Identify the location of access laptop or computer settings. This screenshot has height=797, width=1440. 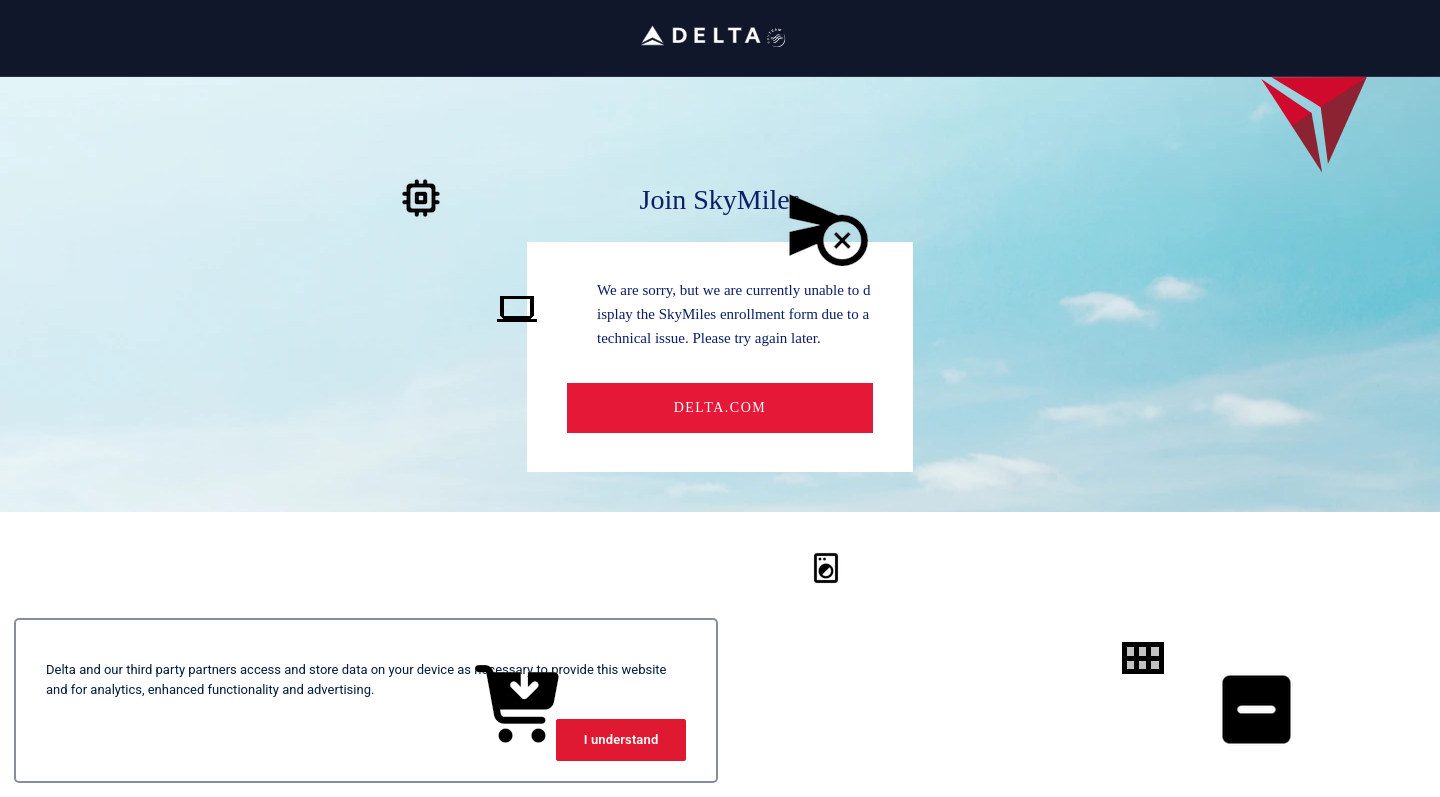
(517, 309).